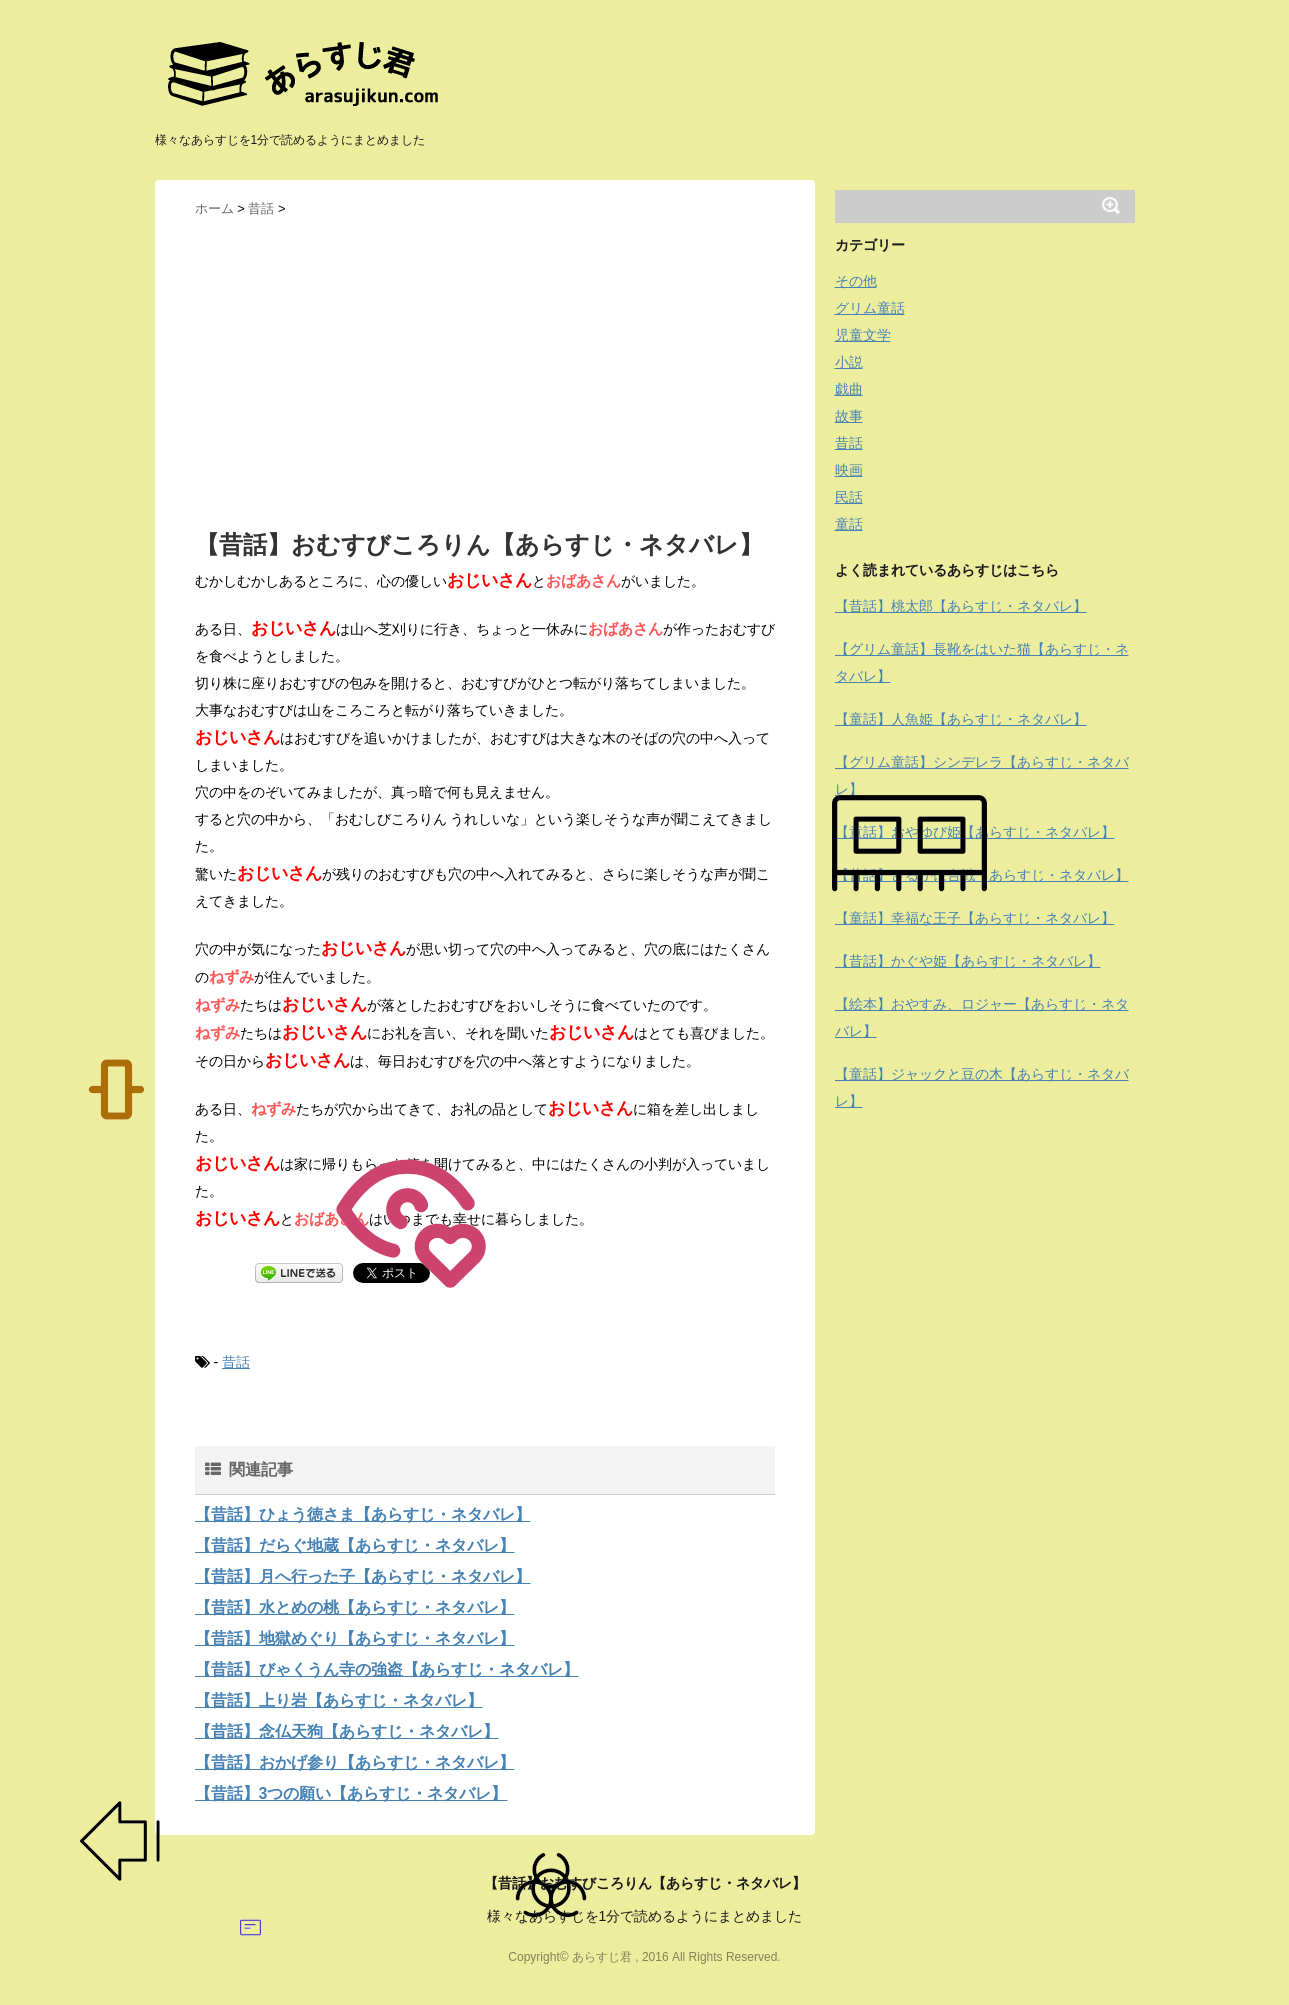 This screenshot has height=2005, width=1289. What do you see at coordinates (250, 1927) in the screenshot?
I see `view or create a note` at bounding box center [250, 1927].